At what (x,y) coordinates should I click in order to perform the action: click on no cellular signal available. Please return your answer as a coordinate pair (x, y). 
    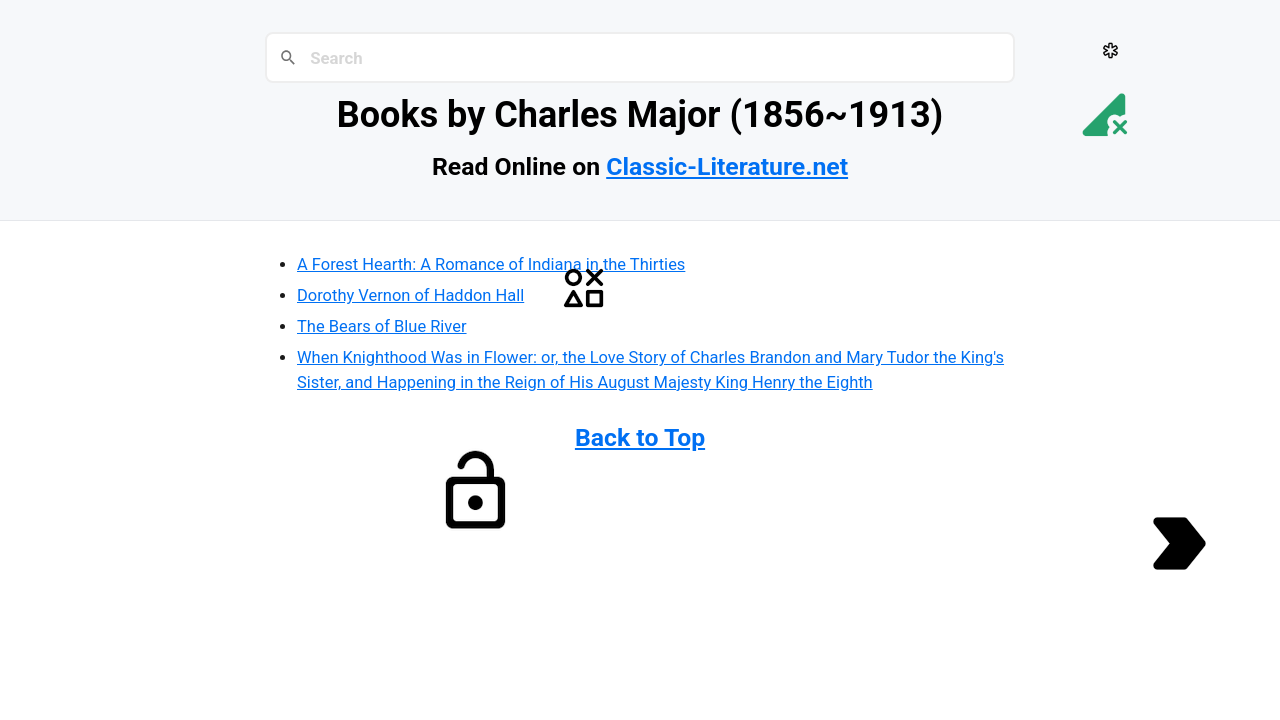
    Looking at the image, I should click on (1107, 116).